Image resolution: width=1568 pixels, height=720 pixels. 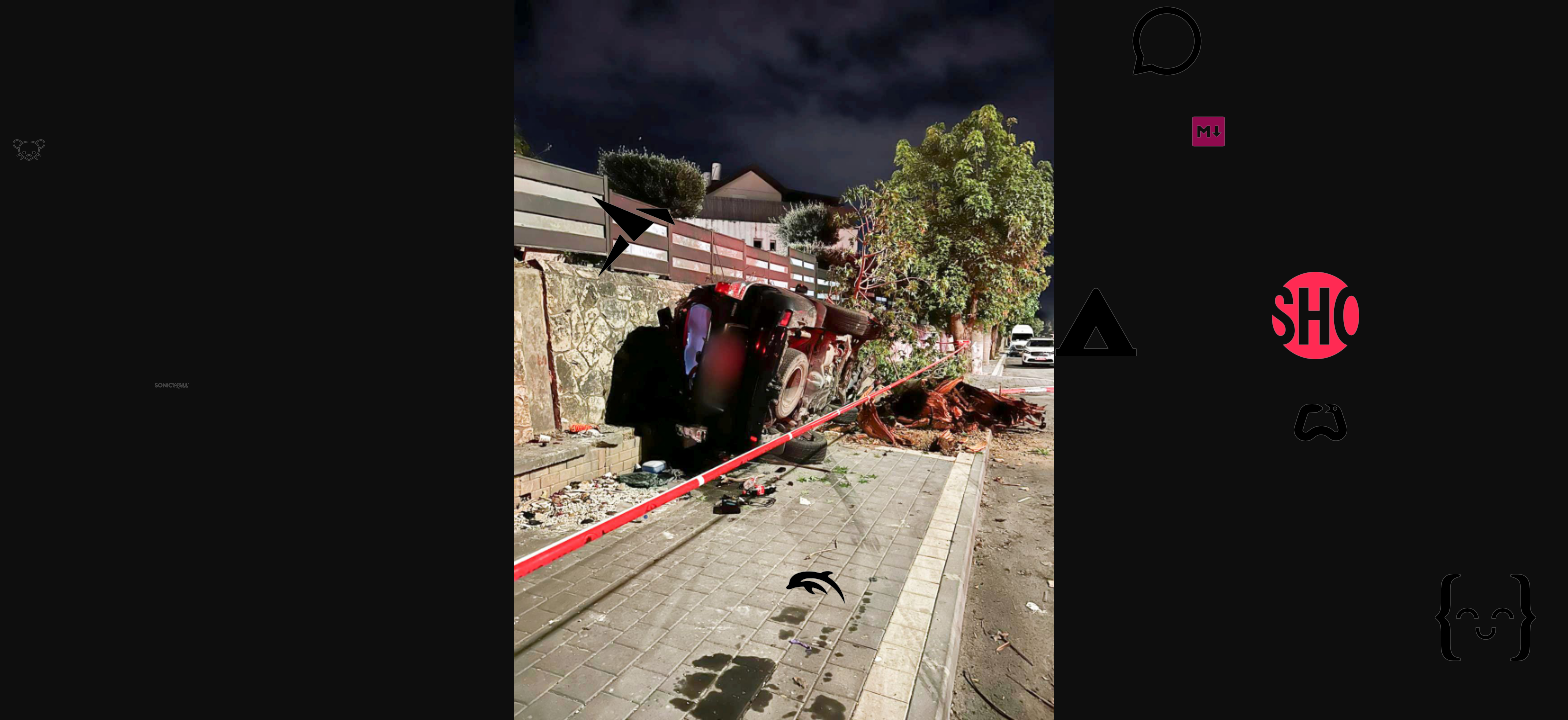 I want to click on open chat or messaging, so click(x=1167, y=41).